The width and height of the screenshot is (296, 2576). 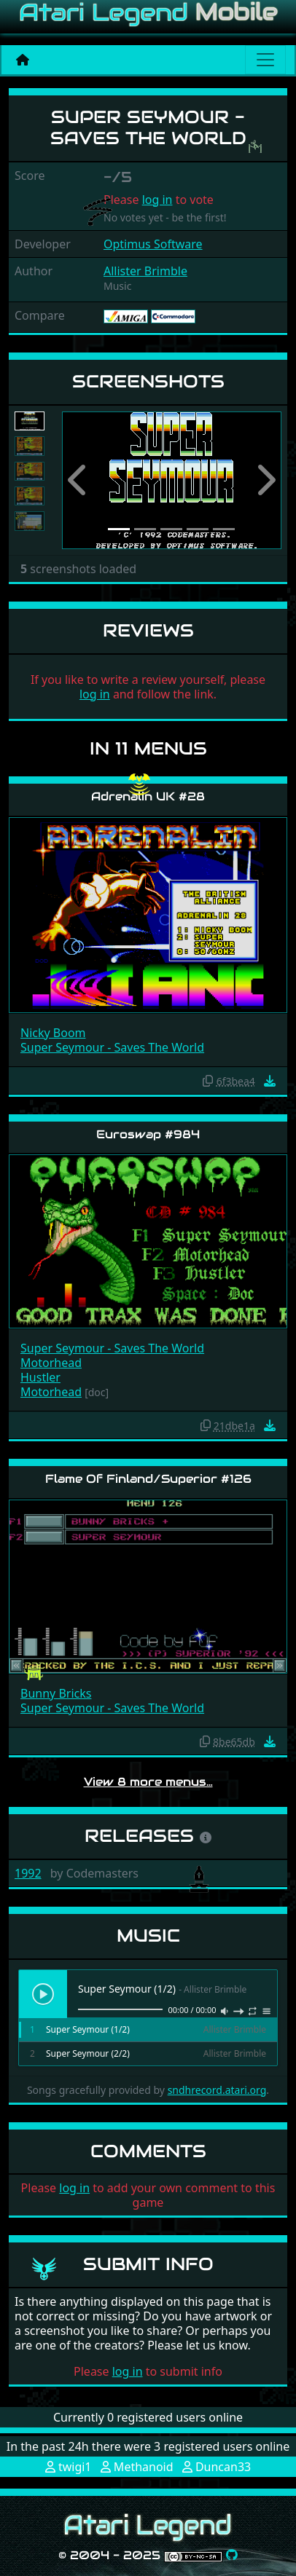 What do you see at coordinates (199, 1879) in the screenshot?
I see `select the bishop piece in a chess game` at bounding box center [199, 1879].